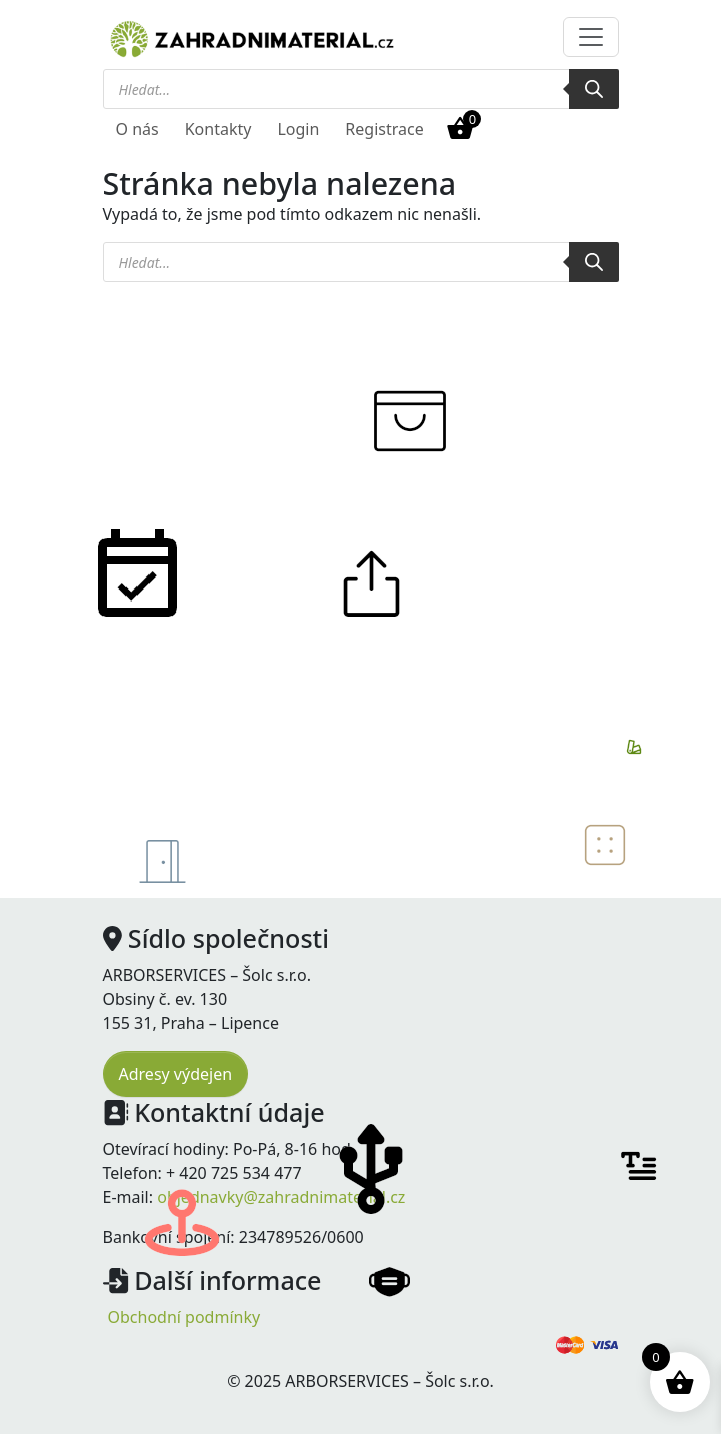 This screenshot has height=1434, width=721. Describe the element at coordinates (137, 577) in the screenshot. I see `event confirmed or available` at that location.